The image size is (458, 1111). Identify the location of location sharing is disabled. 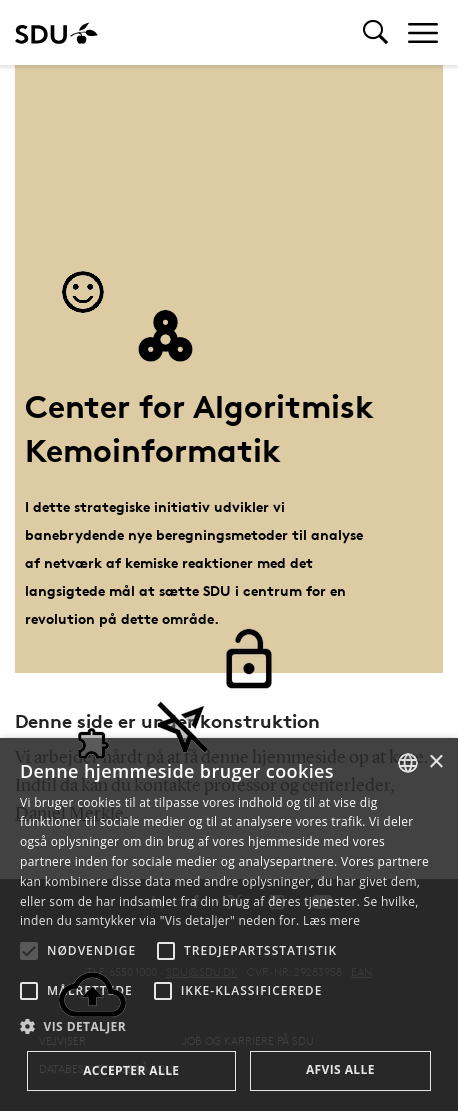
(181, 729).